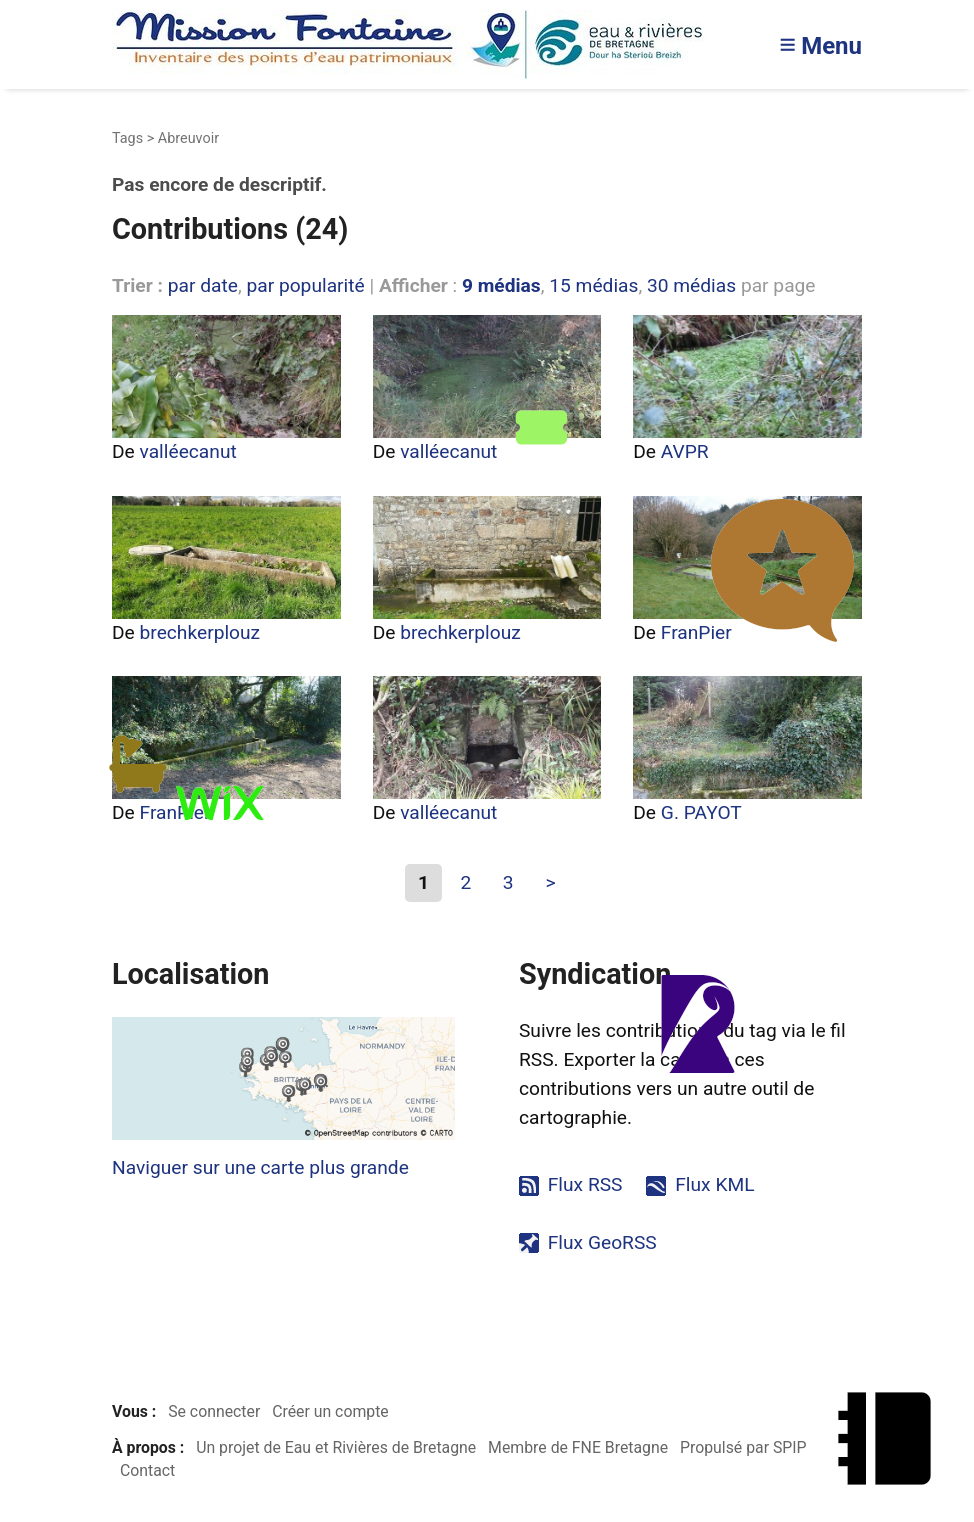  What do you see at coordinates (698, 1024) in the screenshot?
I see `Rollup.js logo` at bounding box center [698, 1024].